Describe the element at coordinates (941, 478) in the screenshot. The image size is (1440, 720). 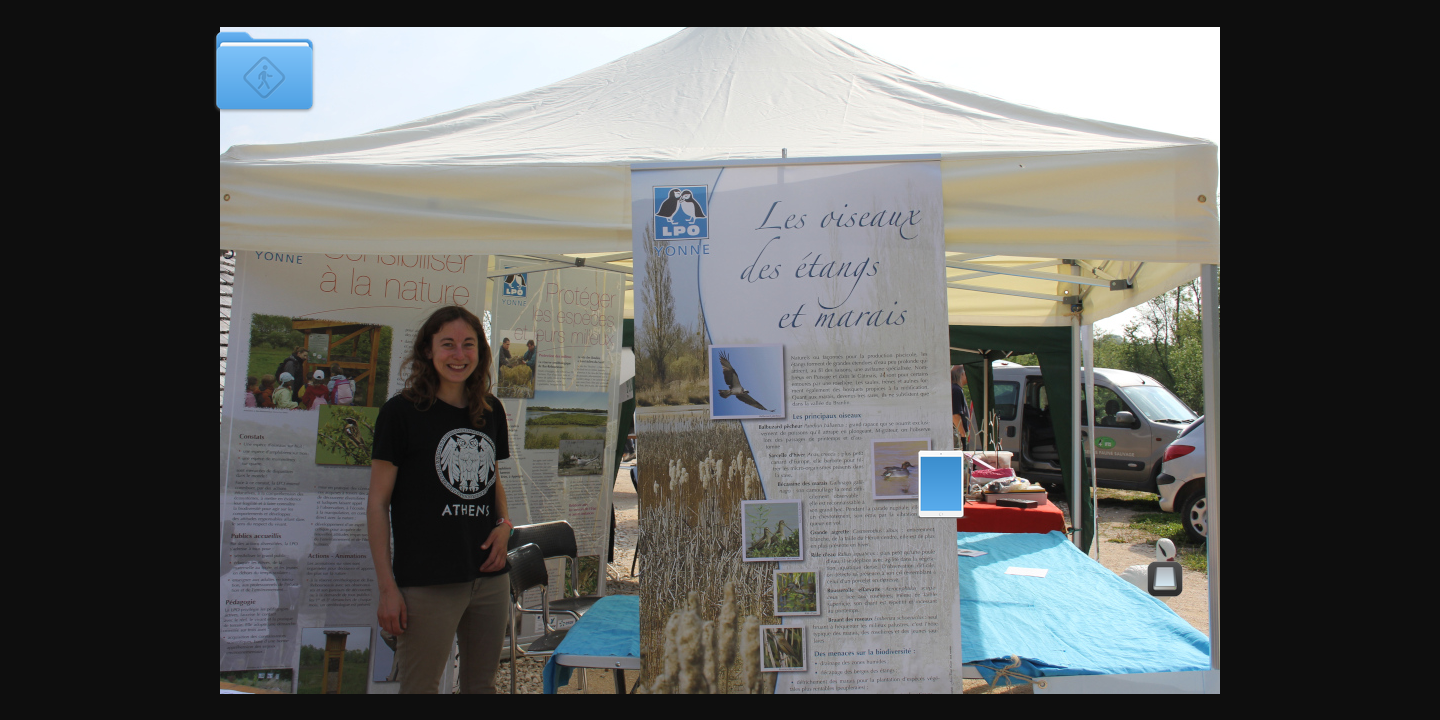
I see `indicates a connected iPad mini device` at that location.